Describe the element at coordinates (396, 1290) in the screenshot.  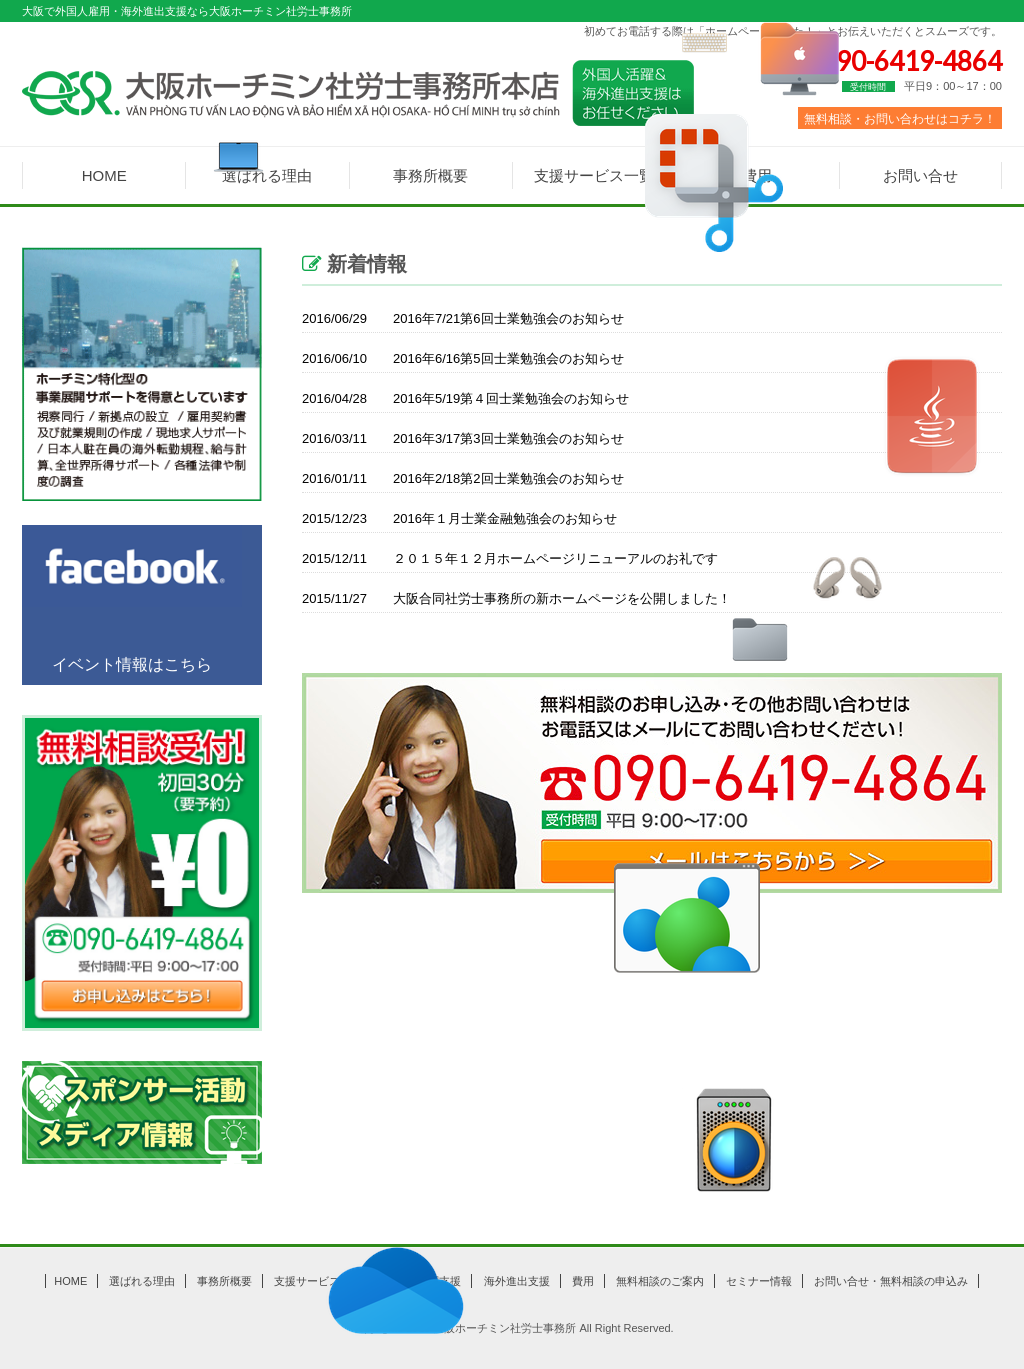
I see `open microsoft onedrive` at that location.